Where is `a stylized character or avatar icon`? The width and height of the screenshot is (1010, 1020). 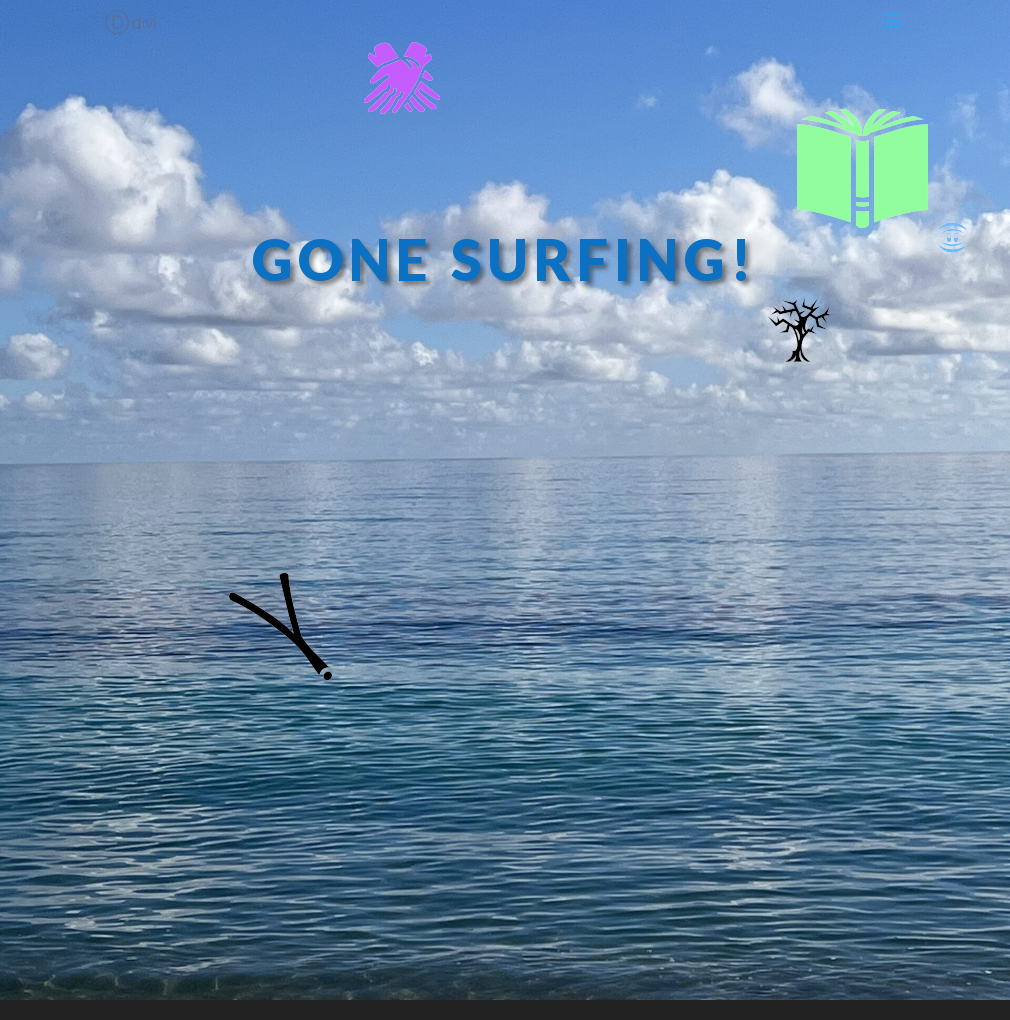 a stylized character or avatar icon is located at coordinates (952, 237).